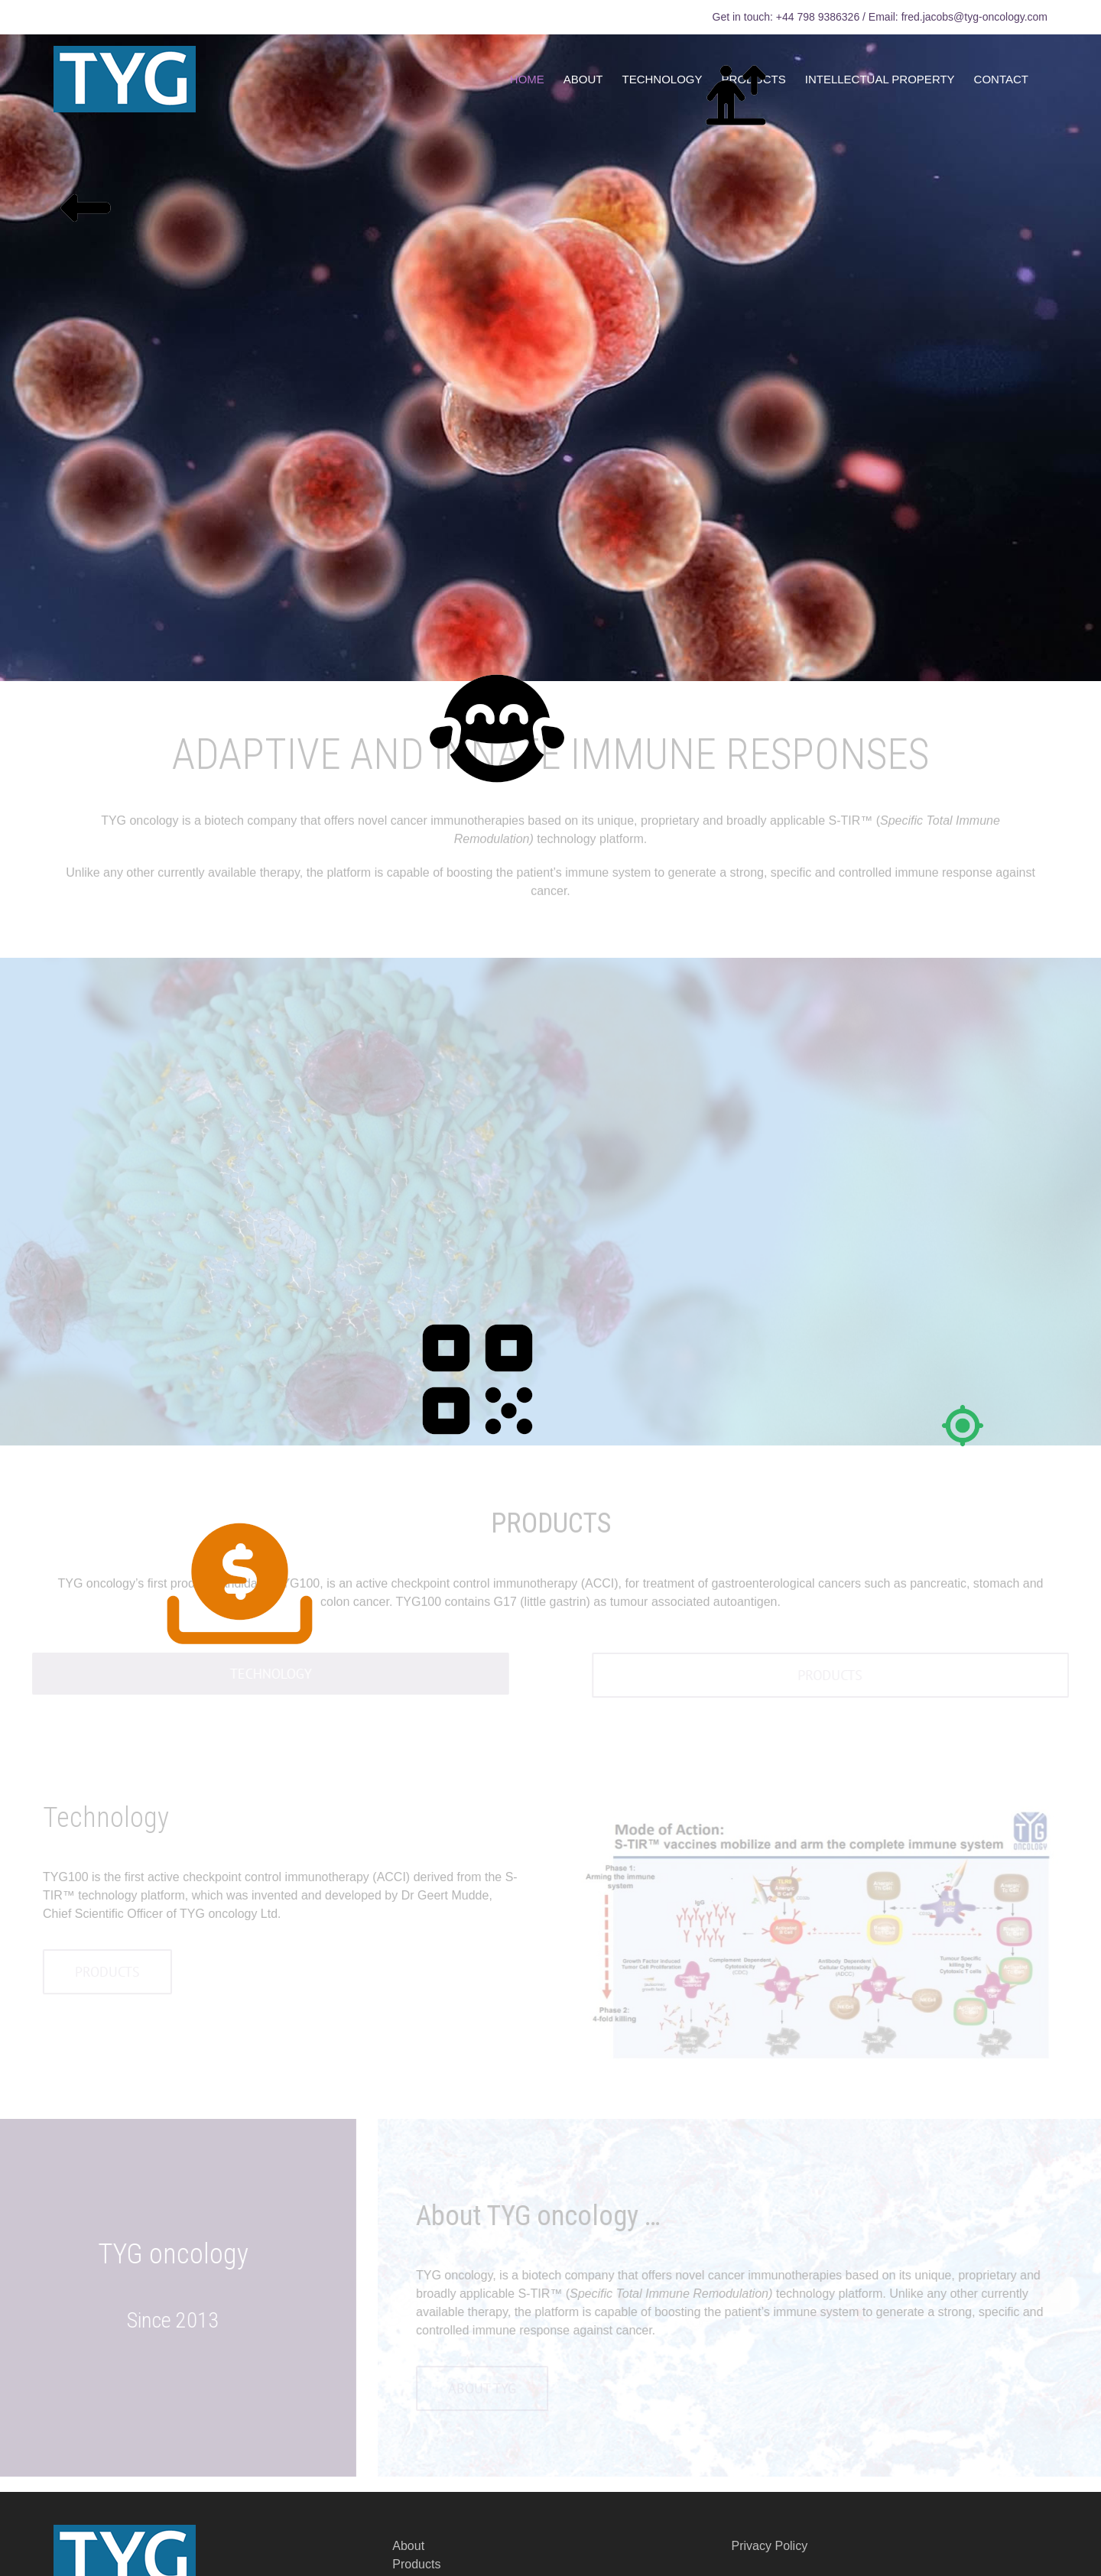  Describe the element at coordinates (477, 1379) in the screenshot. I see `scan or generate a QR code` at that location.